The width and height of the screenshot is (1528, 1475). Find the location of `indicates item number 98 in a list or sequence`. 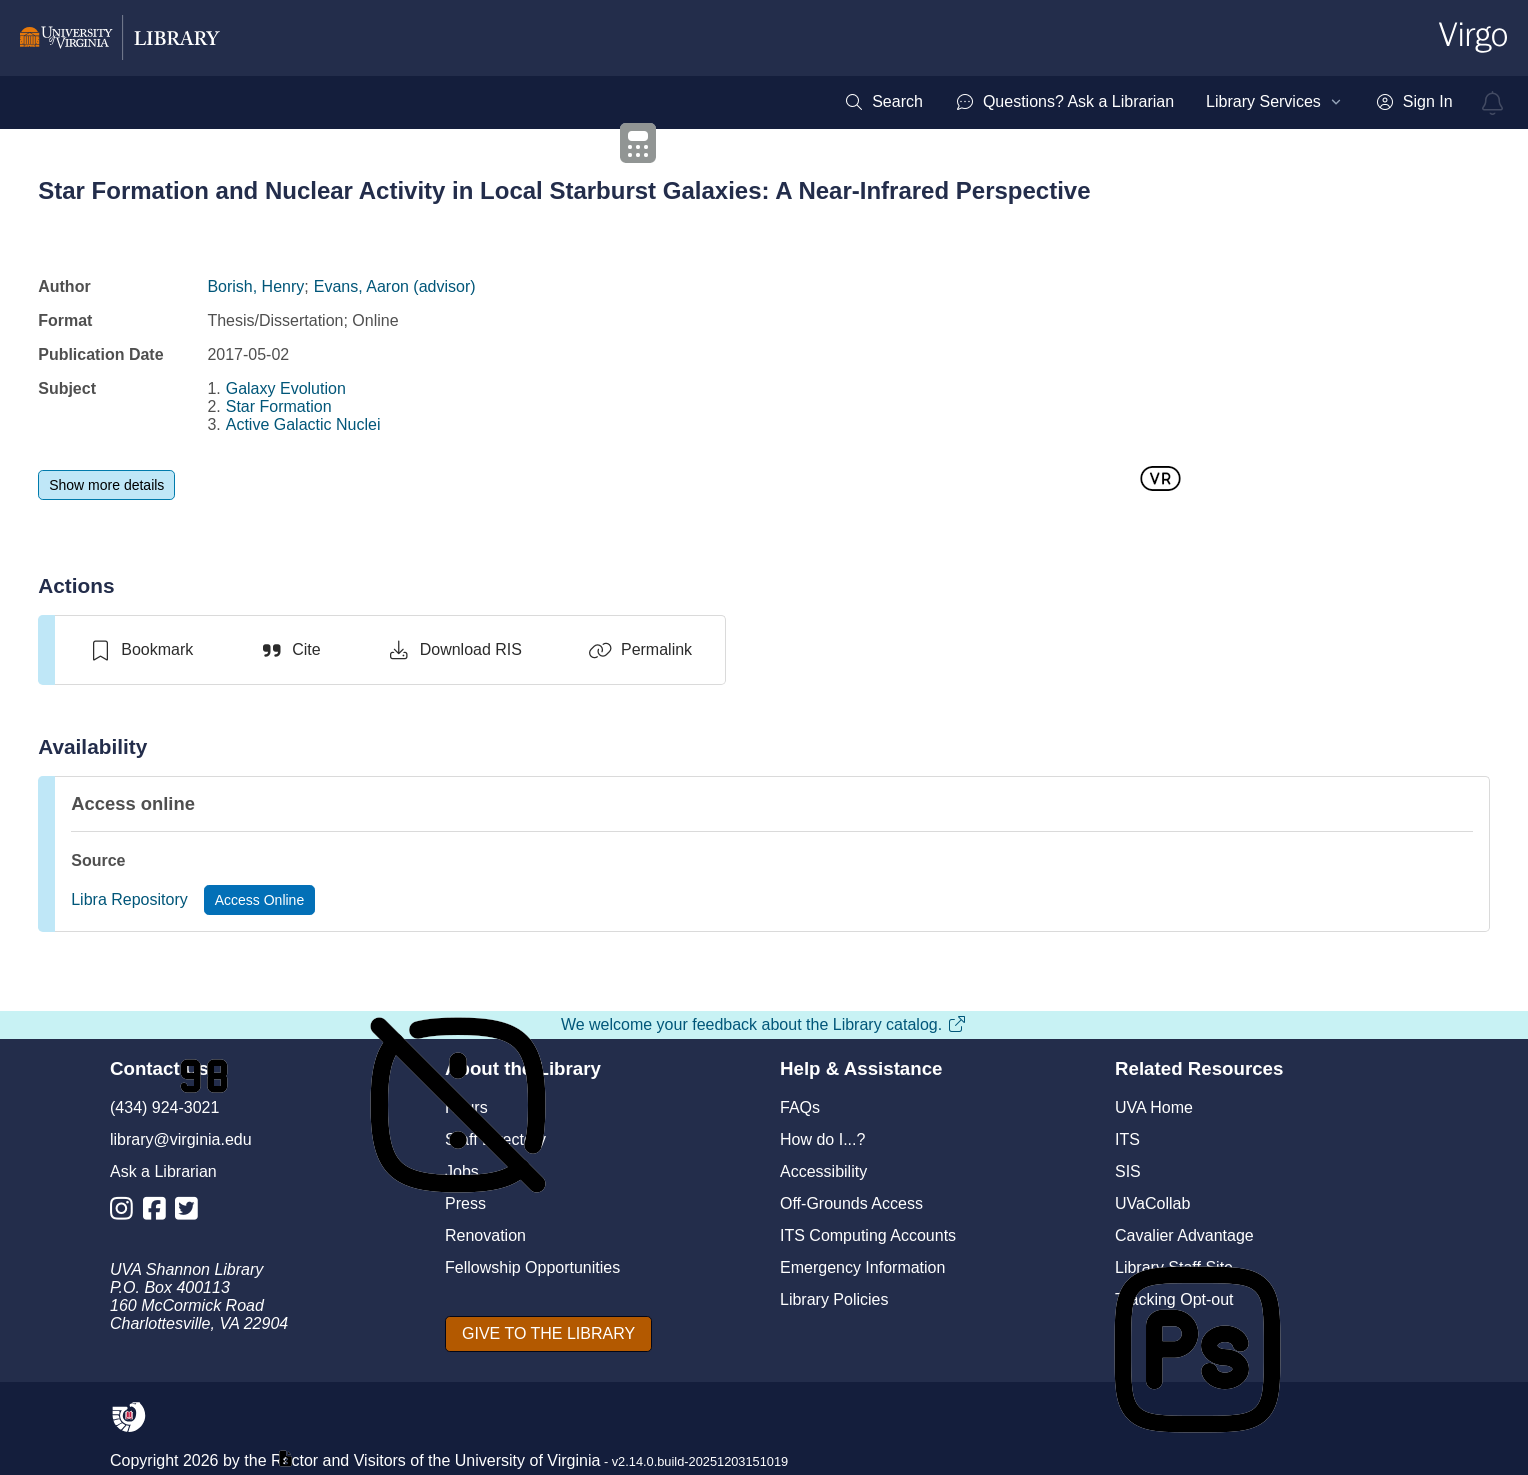

indicates item number 98 in a list or sequence is located at coordinates (204, 1076).